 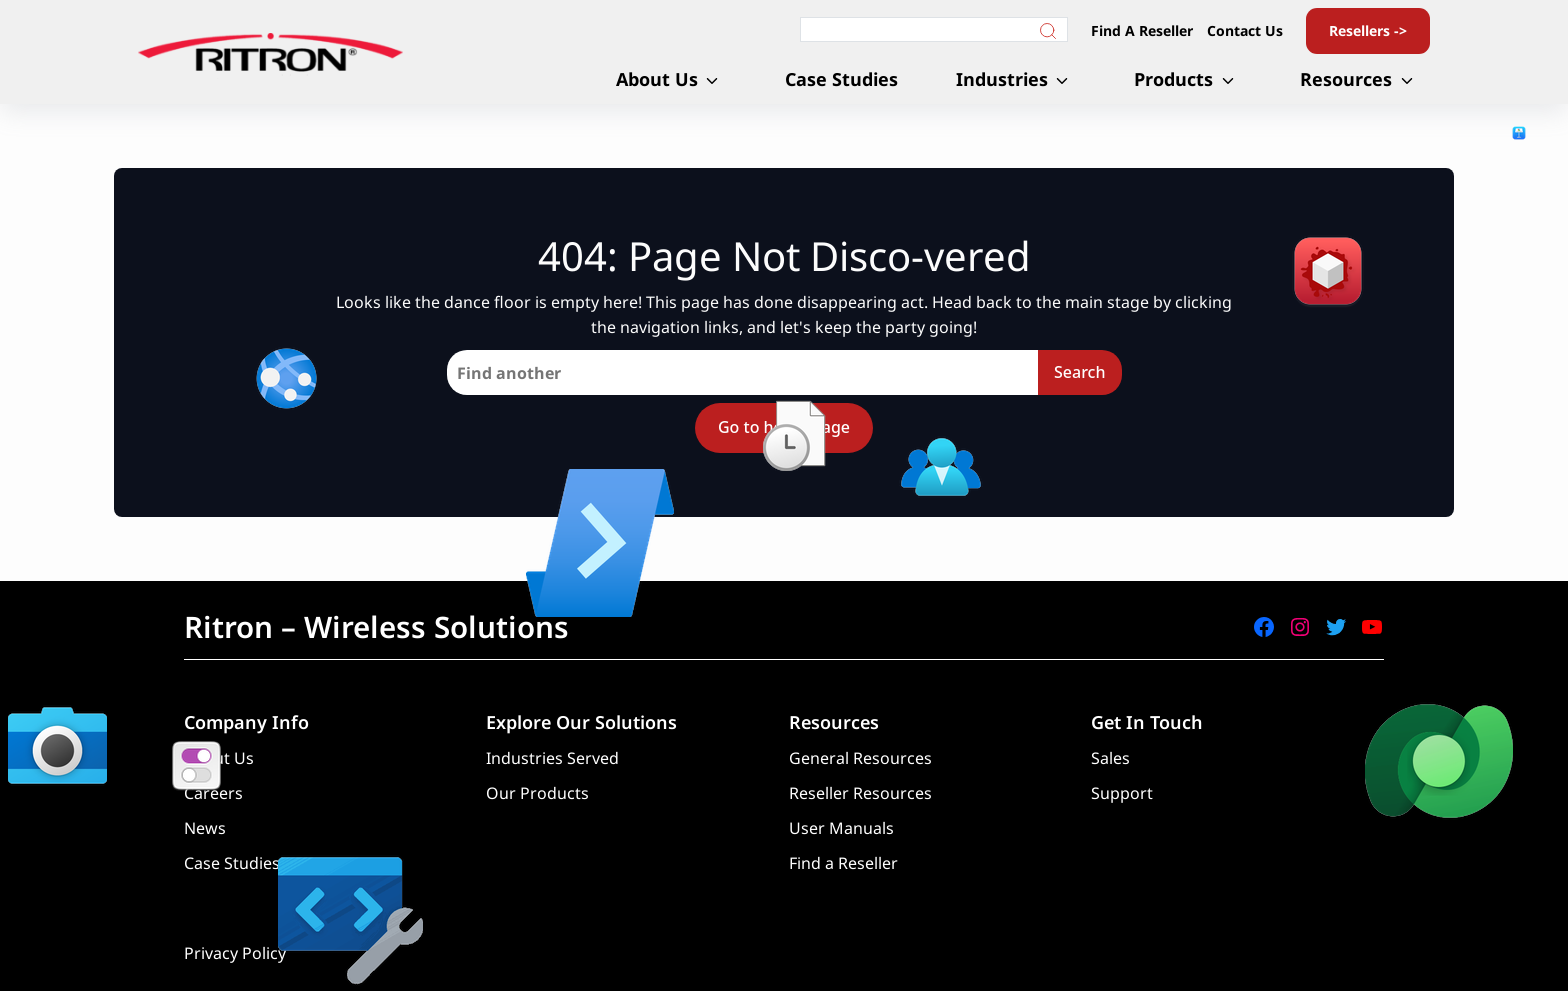 What do you see at coordinates (600, 543) in the screenshot?
I see `open the scripts application` at bounding box center [600, 543].